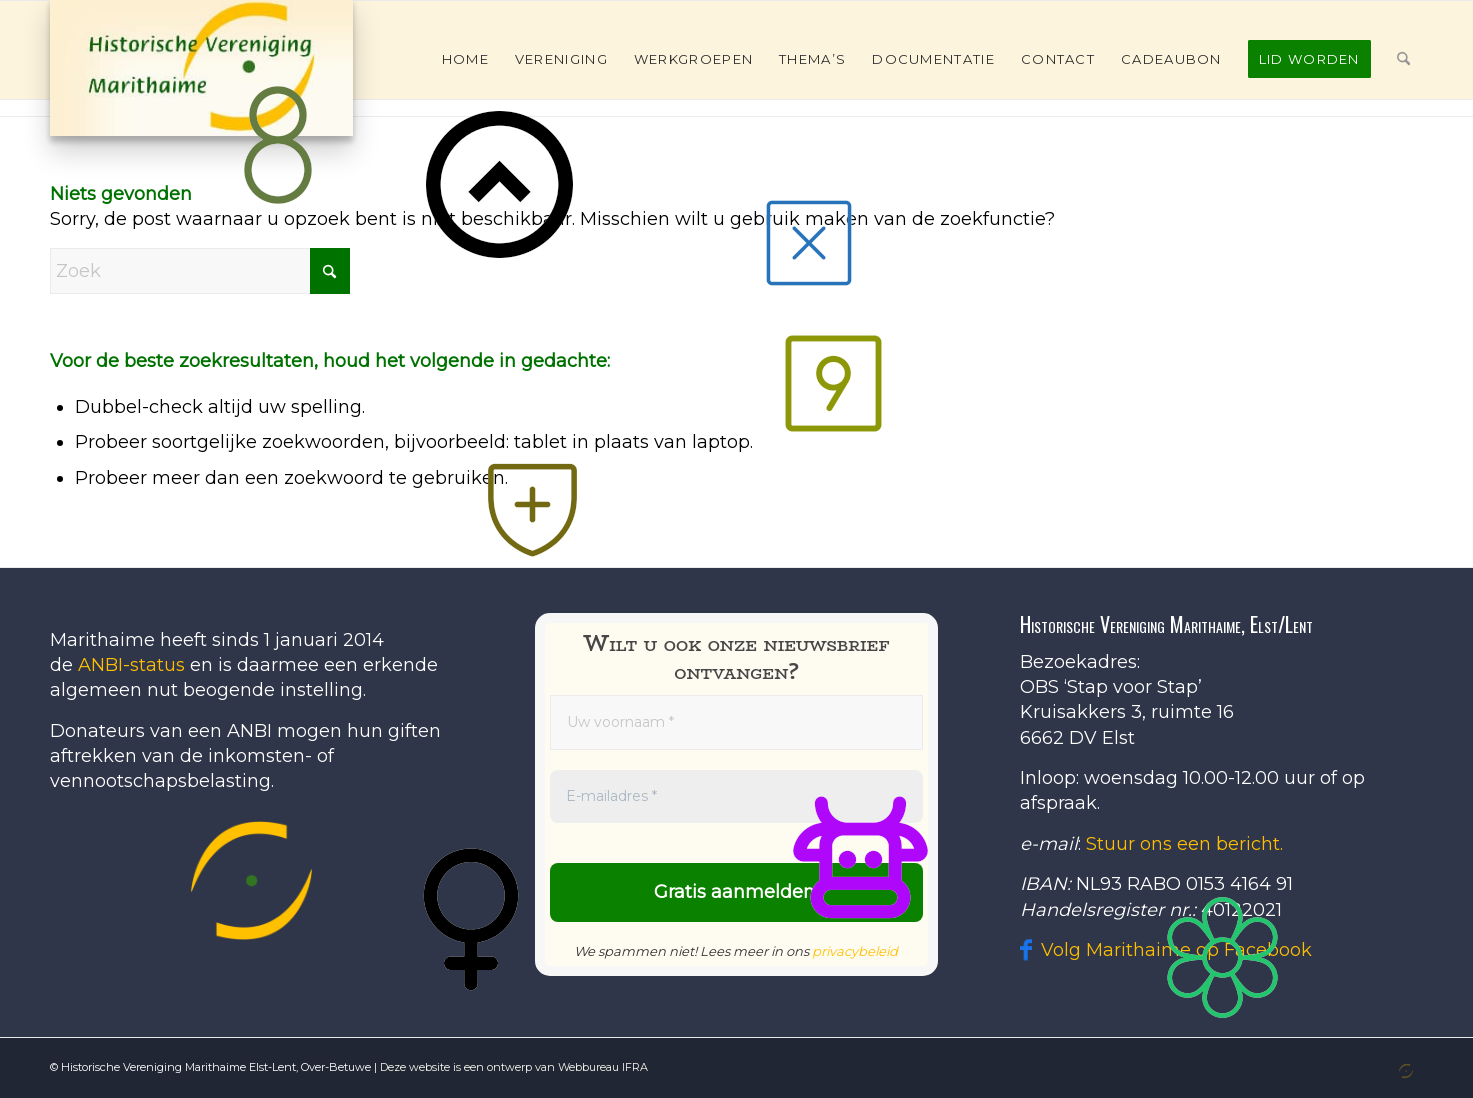  Describe the element at coordinates (809, 243) in the screenshot. I see `close or dismiss a modal window` at that location.